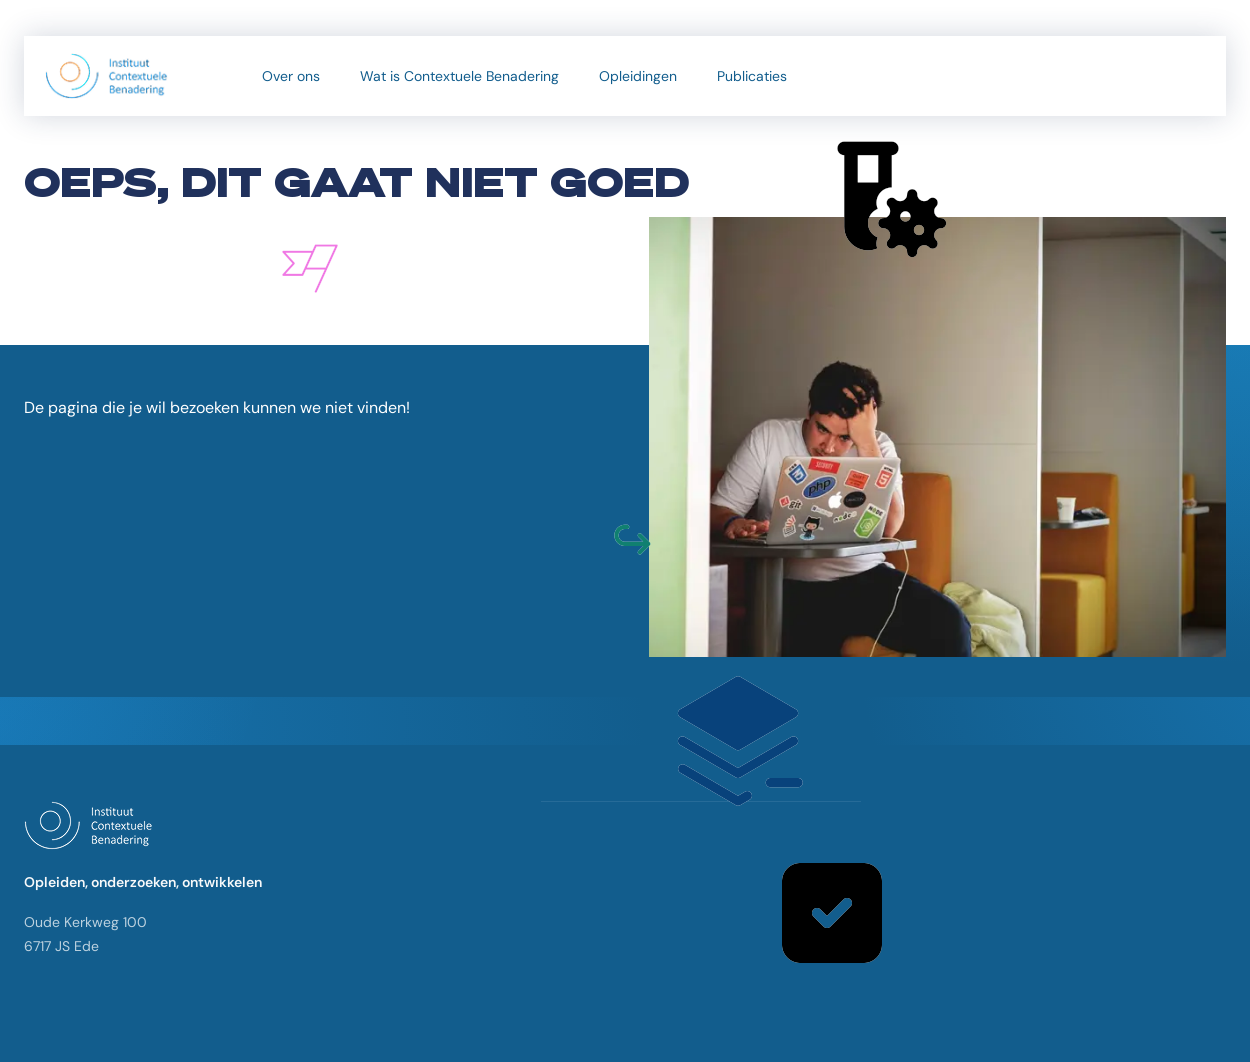 This screenshot has height=1062, width=1250. What do you see at coordinates (832, 913) in the screenshot?
I see `mark task as complete` at bounding box center [832, 913].